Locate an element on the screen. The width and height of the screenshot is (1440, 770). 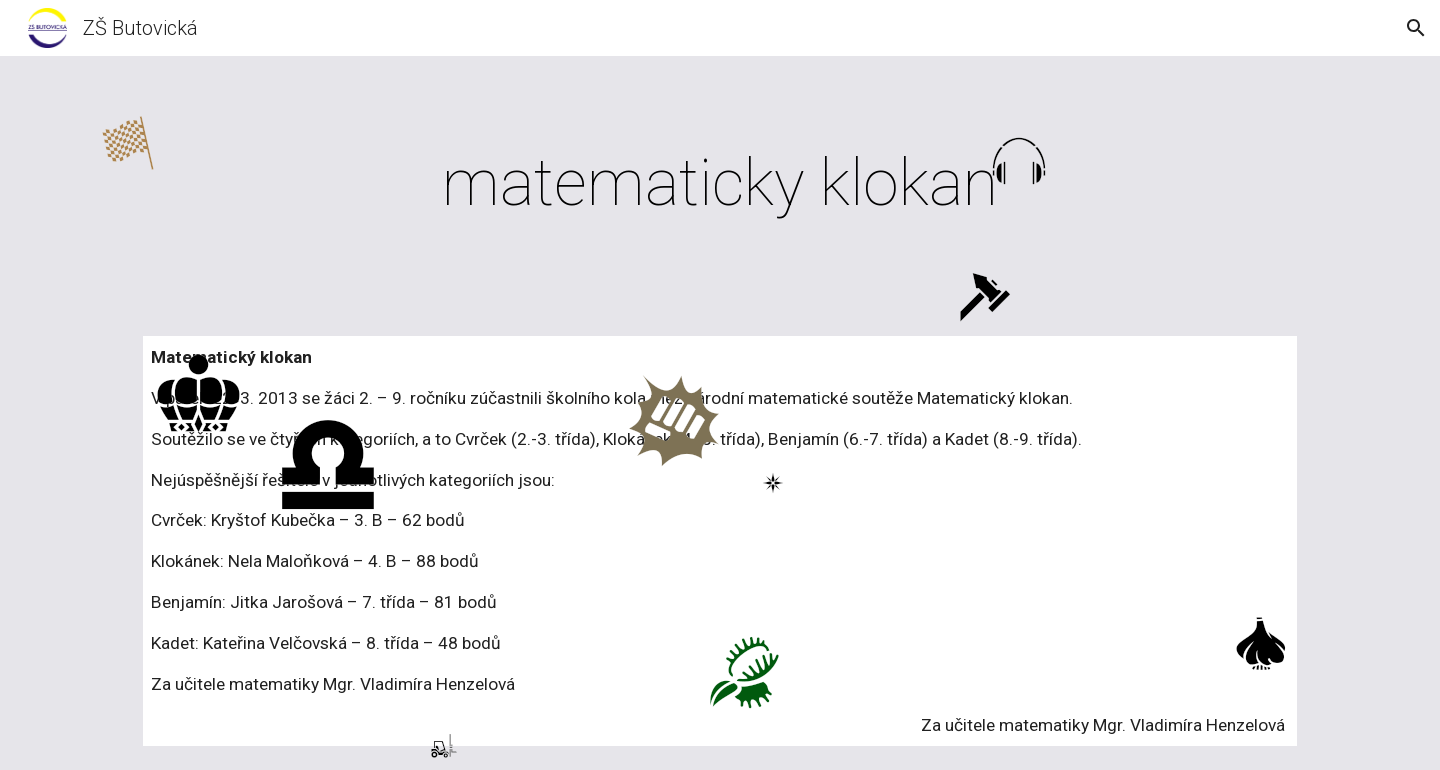
venus flytrap plant icon for a nature or botany game is located at coordinates (745, 671).